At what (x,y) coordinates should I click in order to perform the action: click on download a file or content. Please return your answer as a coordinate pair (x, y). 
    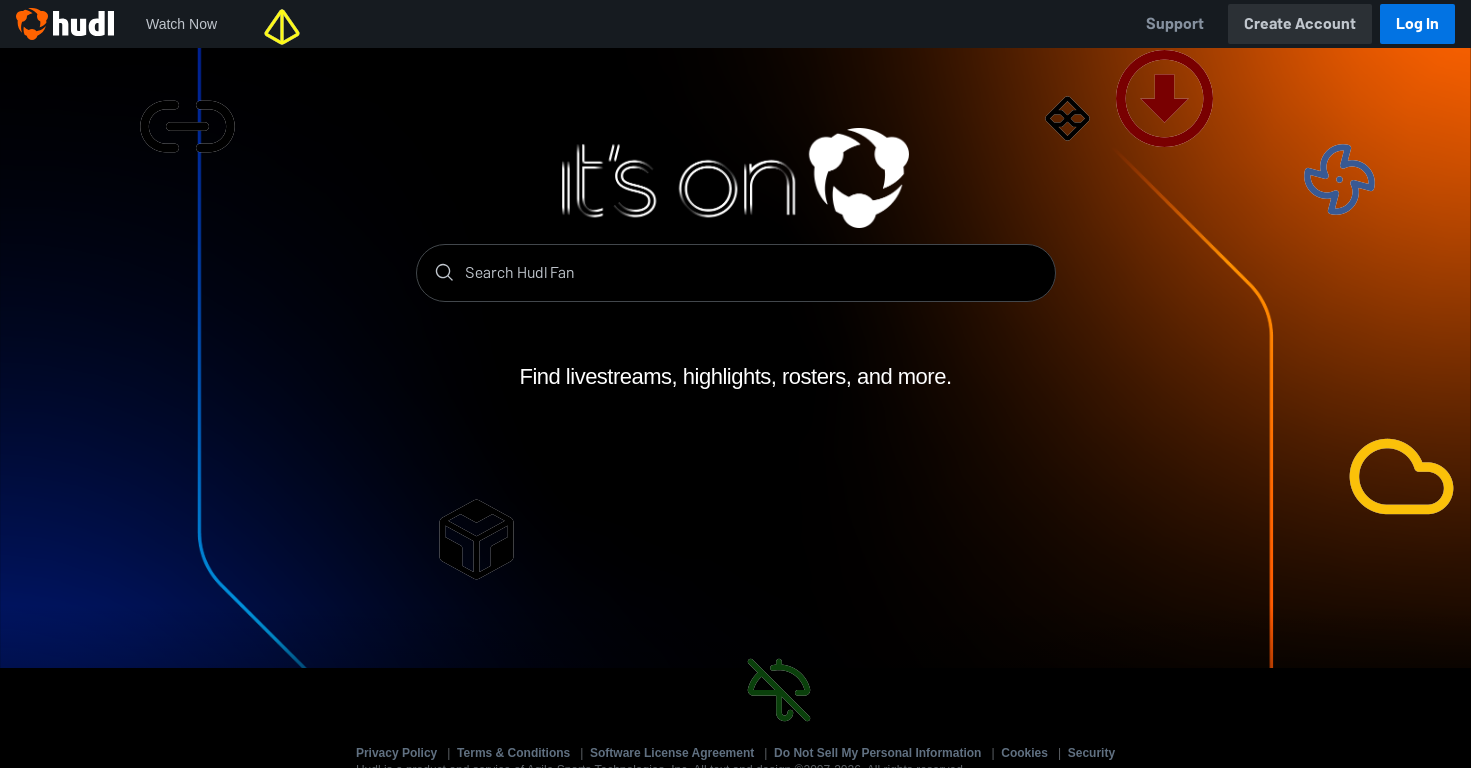
    Looking at the image, I should click on (1164, 98).